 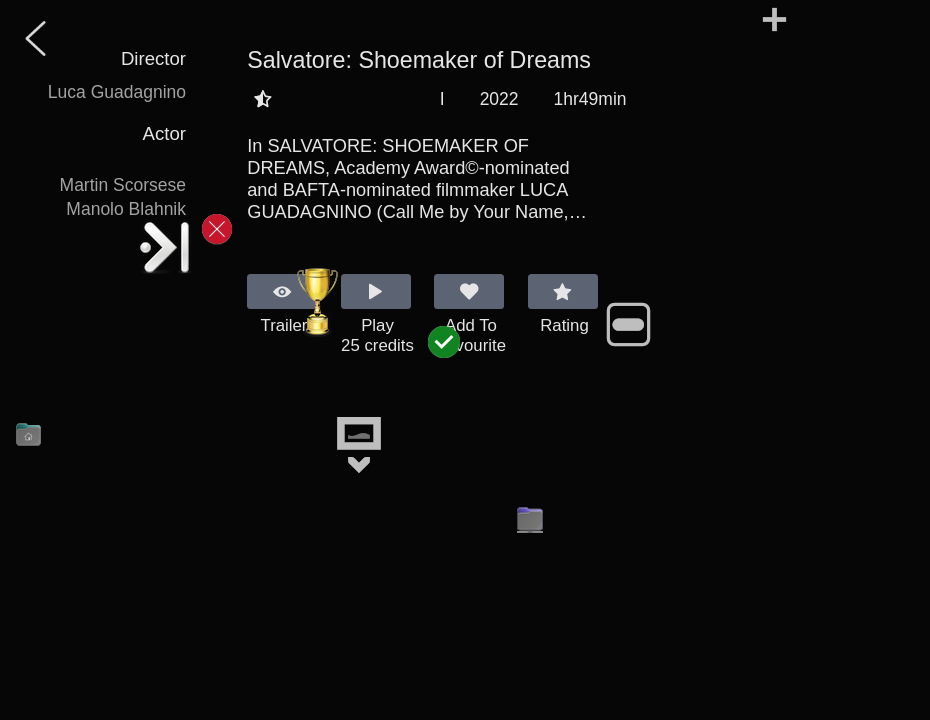 What do you see at coordinates (28, 434) in the screenshot?
I see `access your home folder` at bounding box center [28, 434].